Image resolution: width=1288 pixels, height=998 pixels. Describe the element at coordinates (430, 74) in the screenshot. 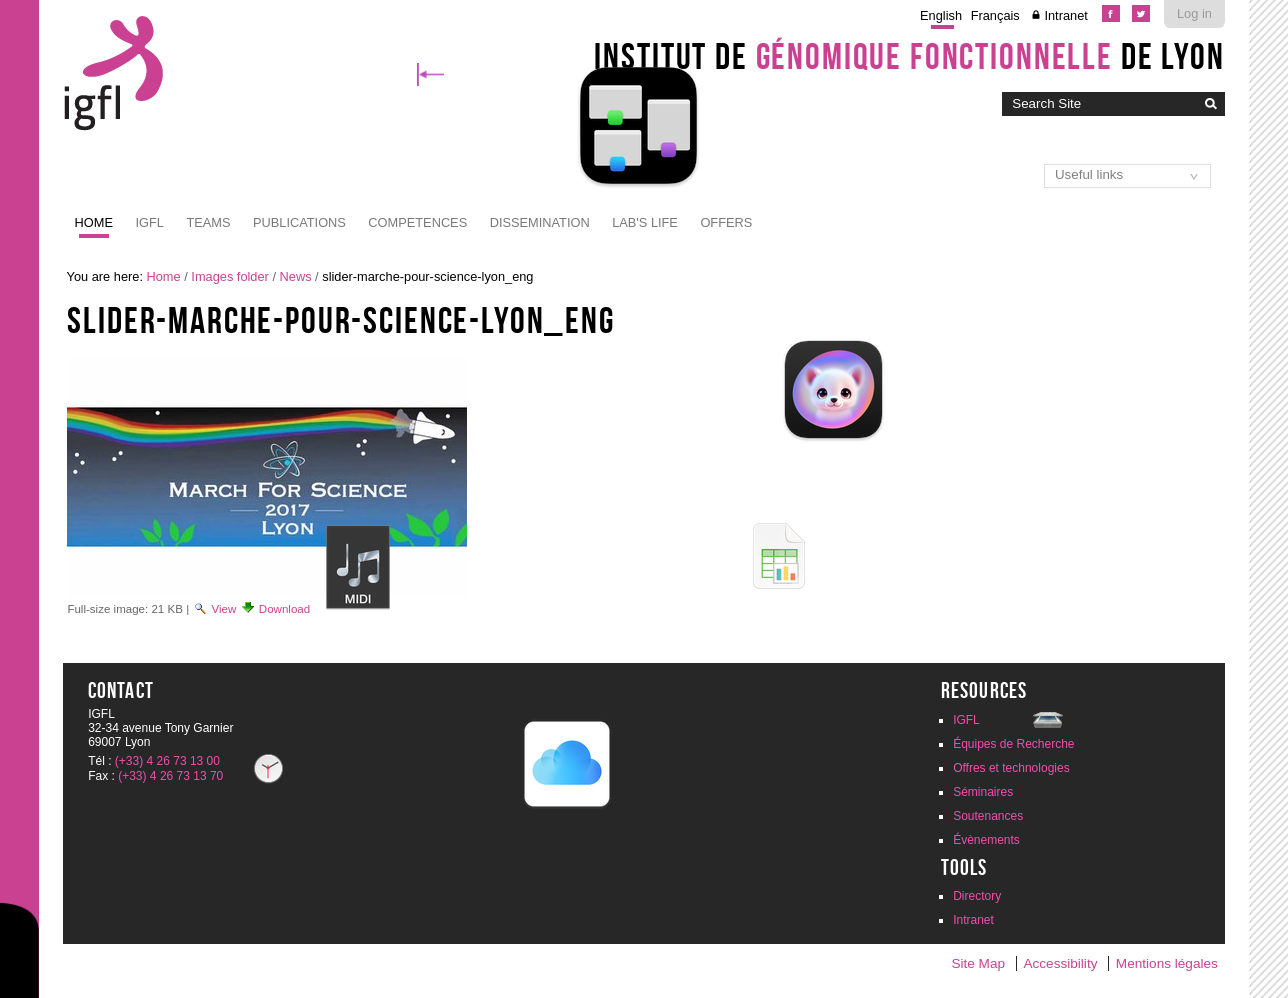

I see `go to the first item in a list or sequence` at that location.